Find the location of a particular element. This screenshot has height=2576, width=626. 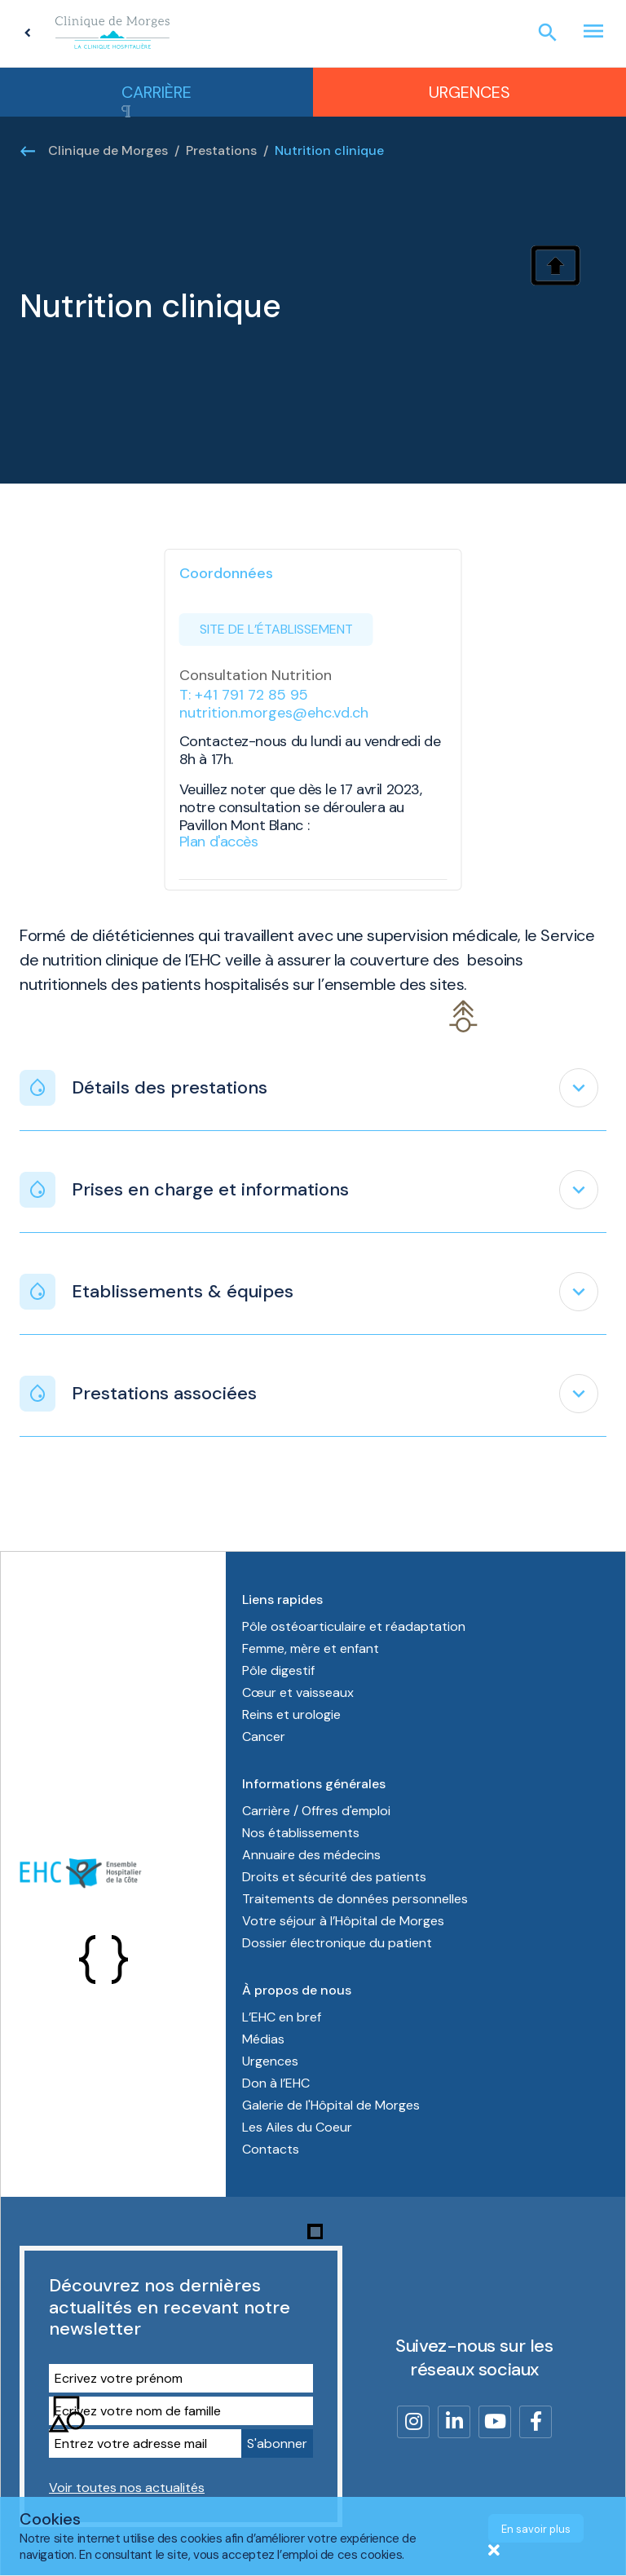

stop media playback is located at coordinates (315, 2232).